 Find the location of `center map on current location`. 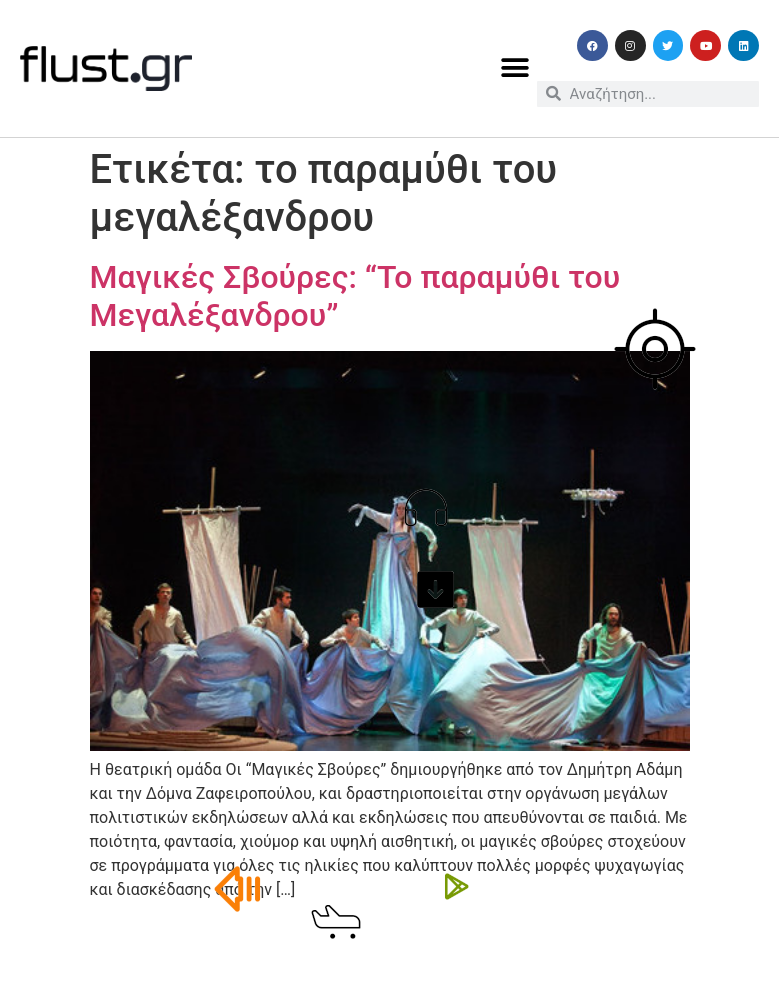

center map on current location is located at coordinates (655, 349).